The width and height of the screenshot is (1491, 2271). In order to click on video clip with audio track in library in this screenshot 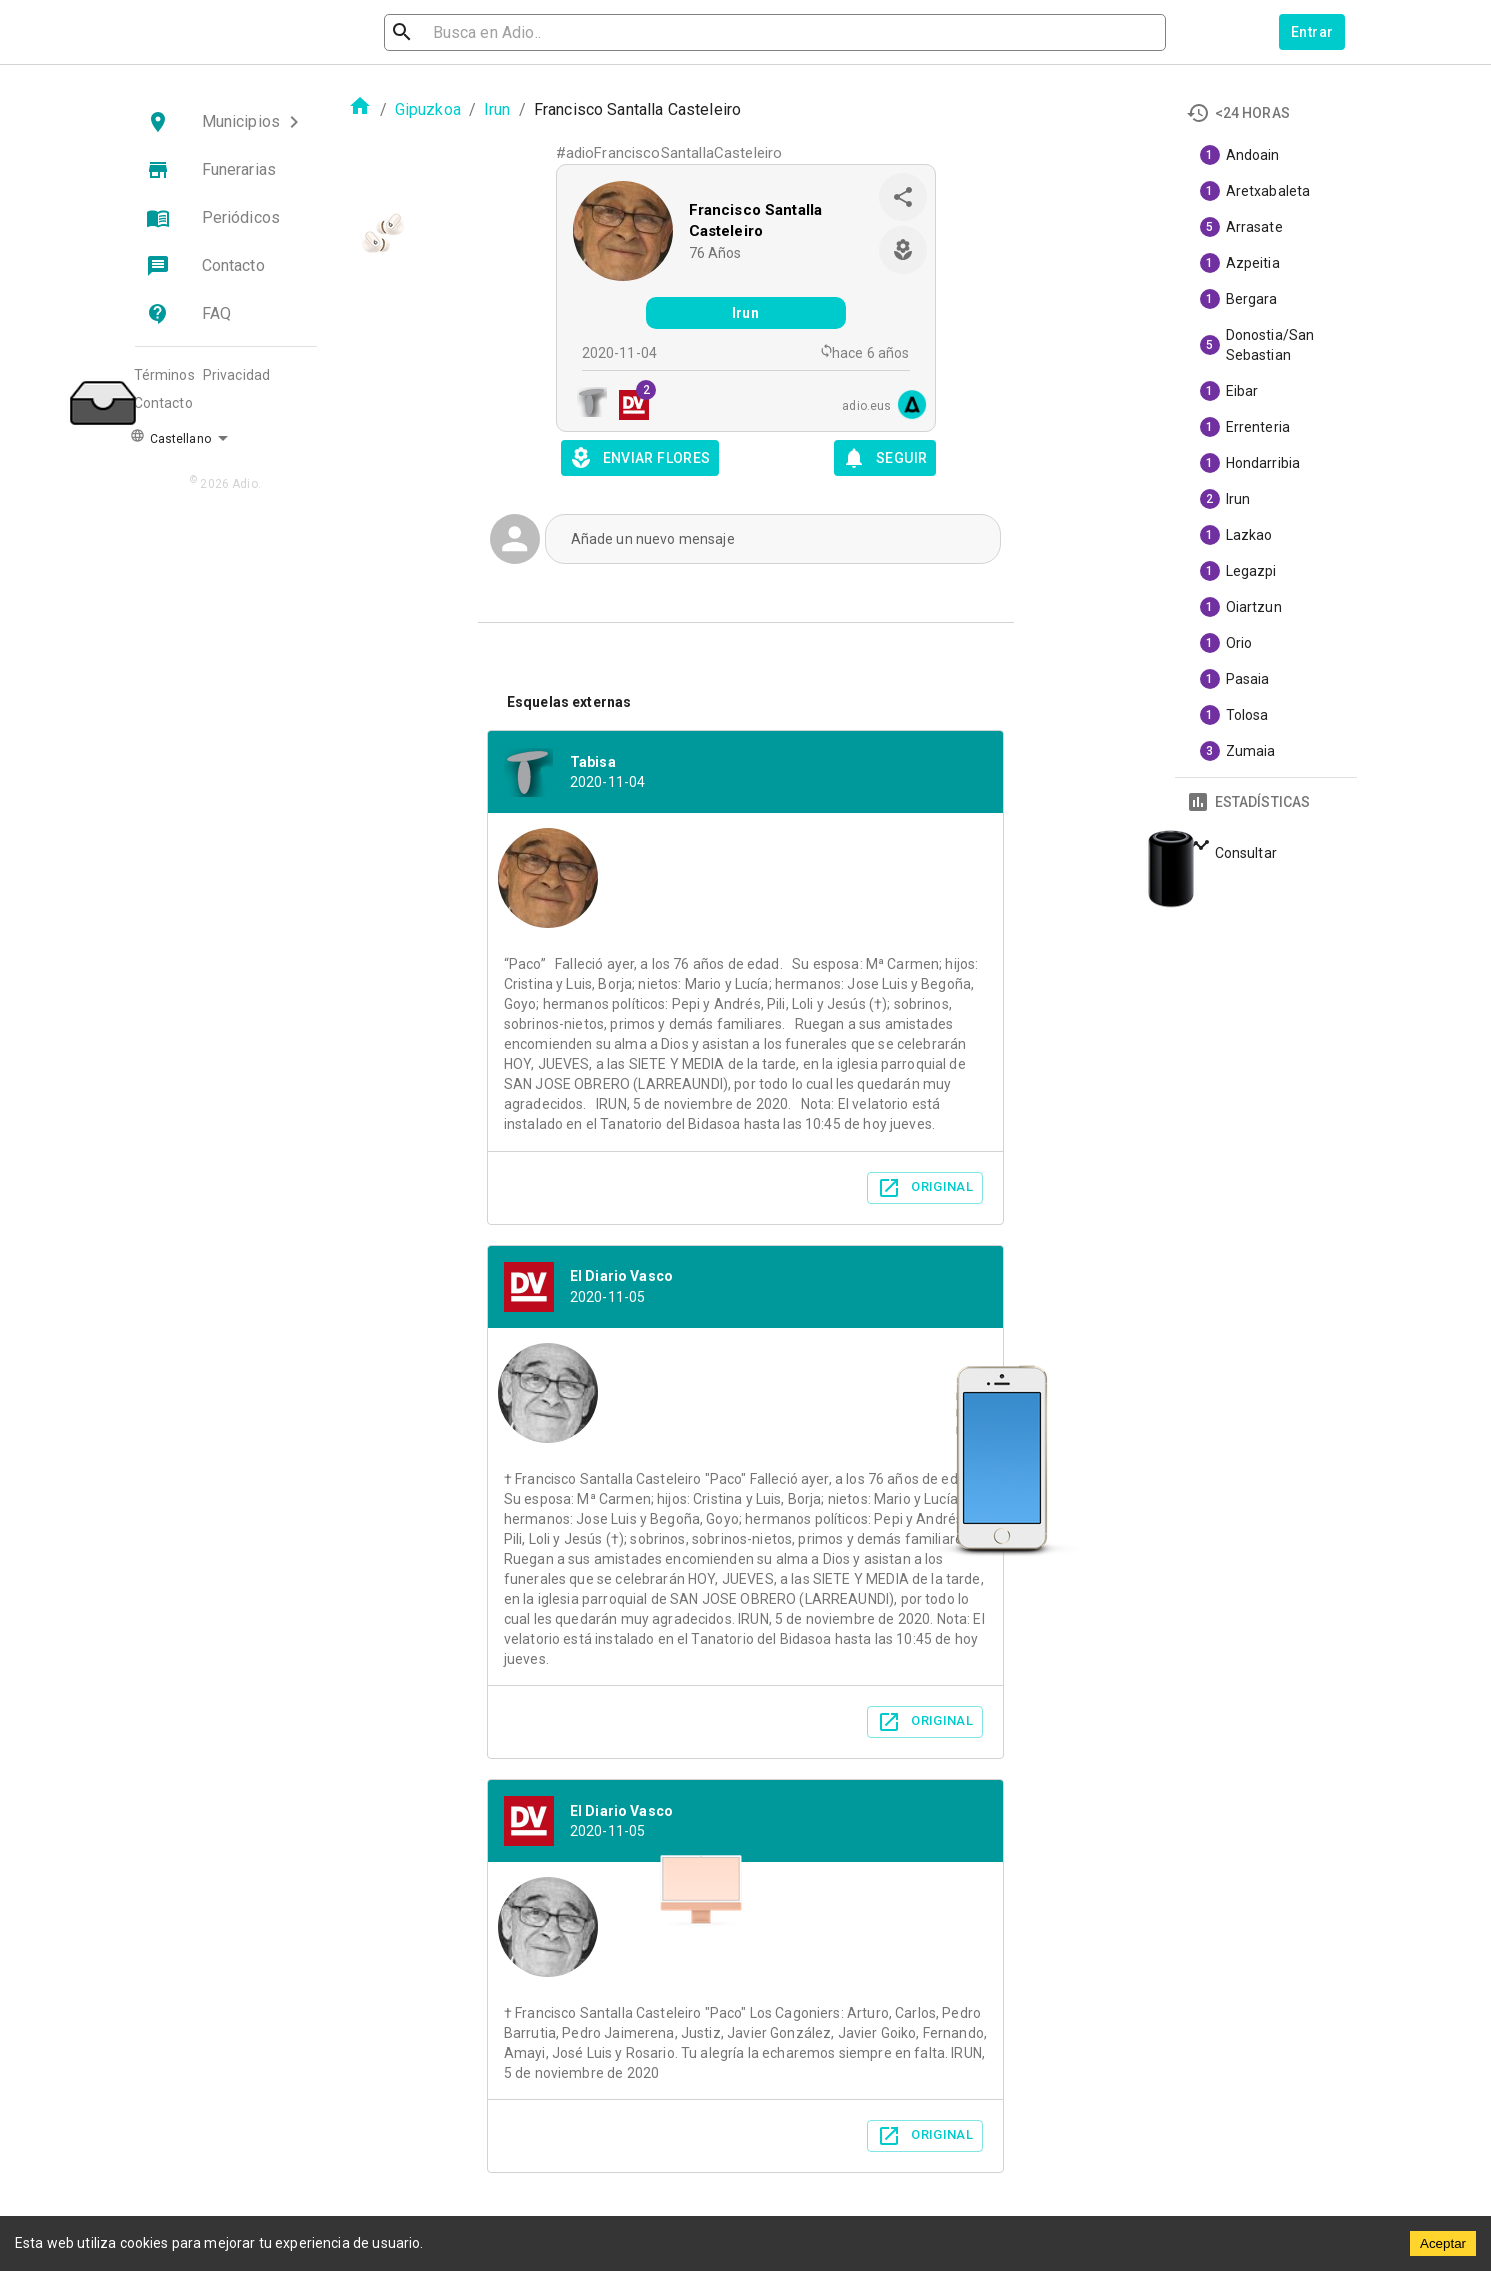, I will do `click(177, 1124)`.